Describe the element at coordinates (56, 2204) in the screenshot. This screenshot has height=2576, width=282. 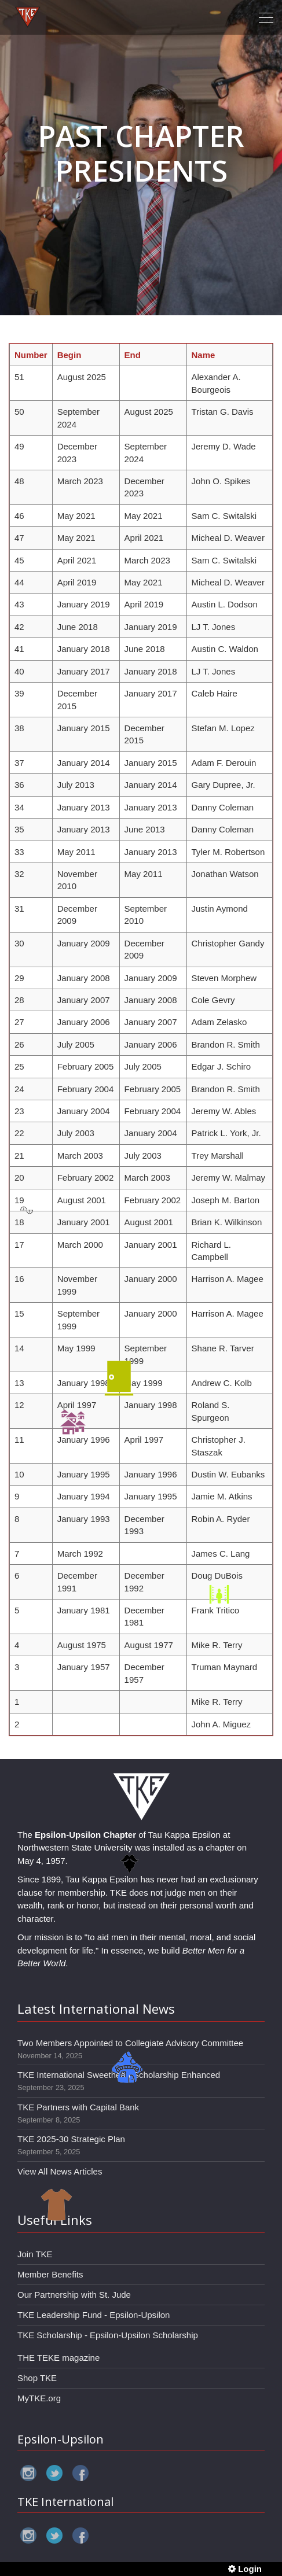
I see `browse clothing or apparel items` at that location.